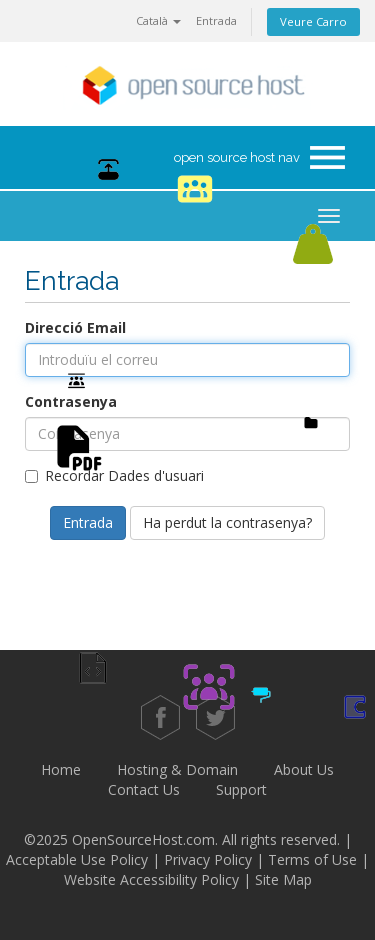 The width and height of the screenshot is (375, 940). Describe the element at coordinates (209, 687) in the screenshot. I see `scan or detect people in frame` at that location.